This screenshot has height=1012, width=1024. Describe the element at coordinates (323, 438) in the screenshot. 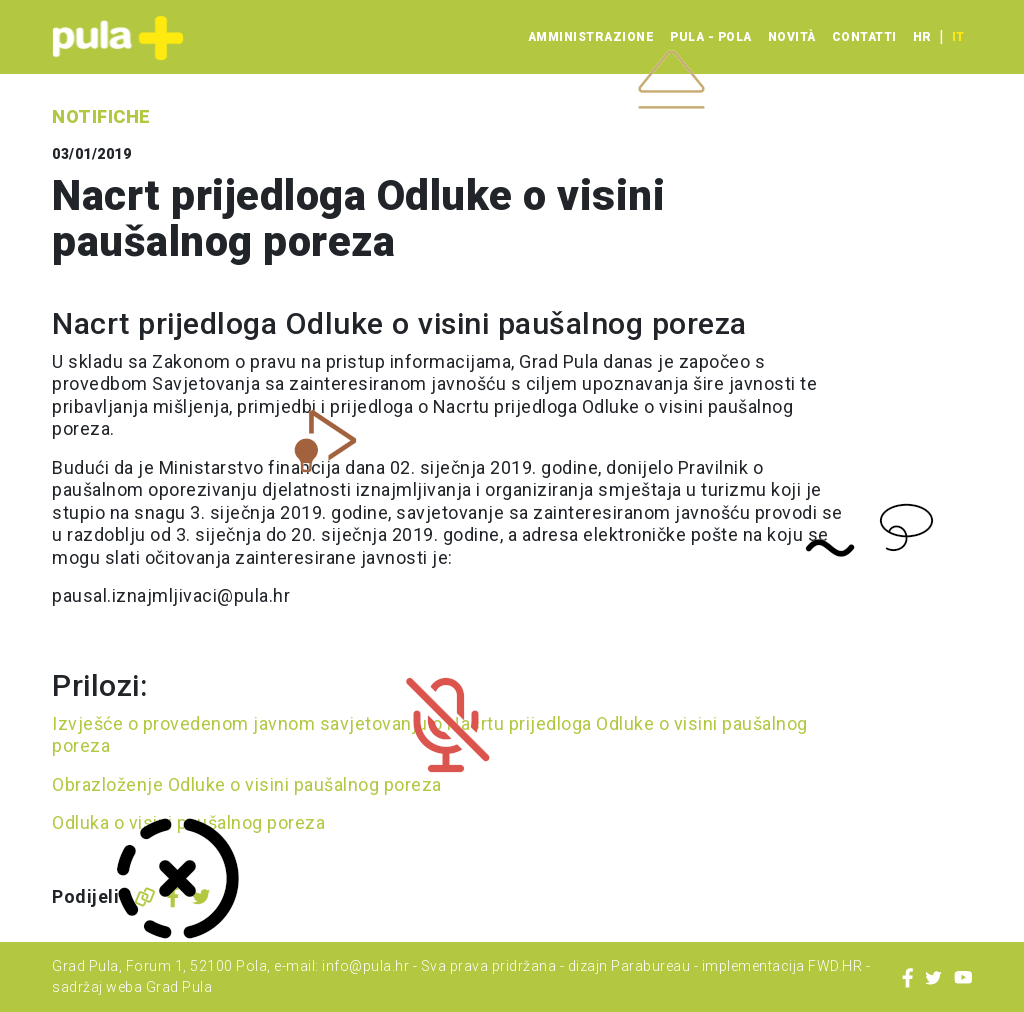

I see `run tests with code coverage` at that location.